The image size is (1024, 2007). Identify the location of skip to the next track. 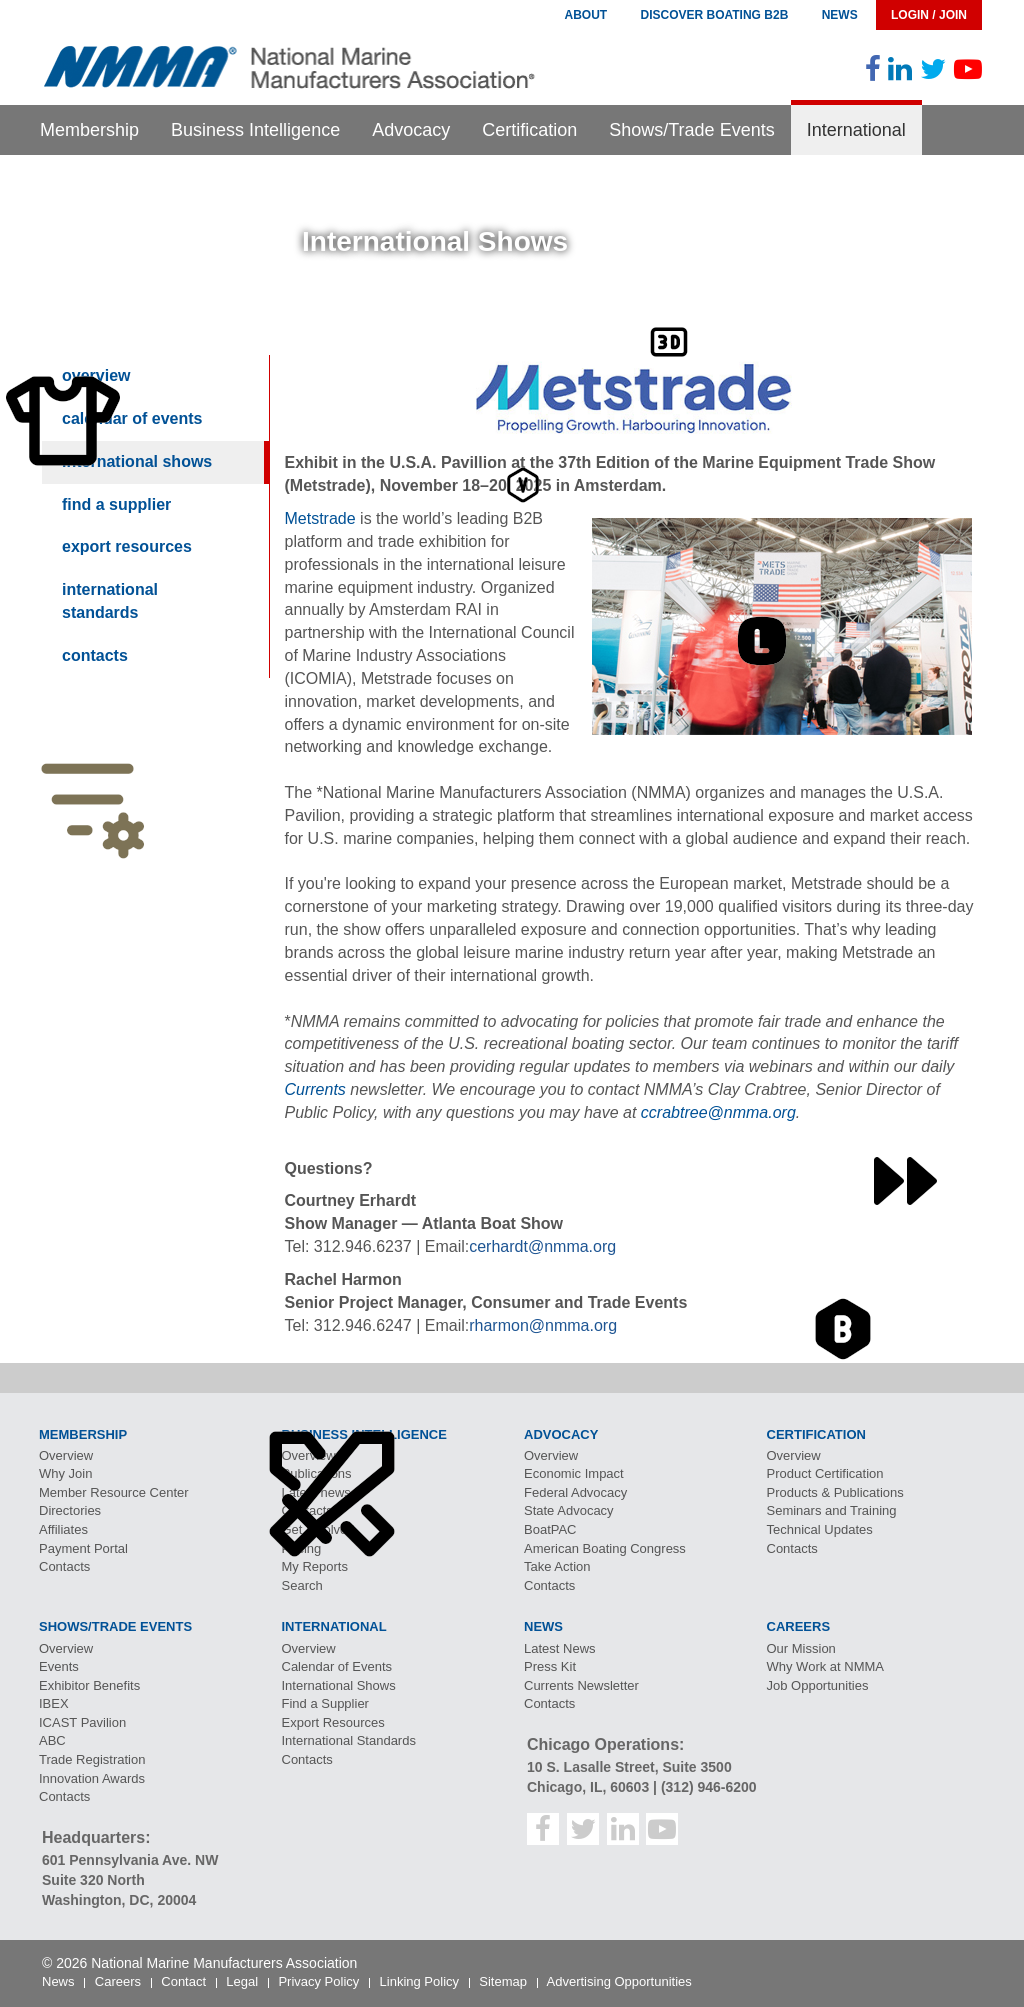
(904, 1181).